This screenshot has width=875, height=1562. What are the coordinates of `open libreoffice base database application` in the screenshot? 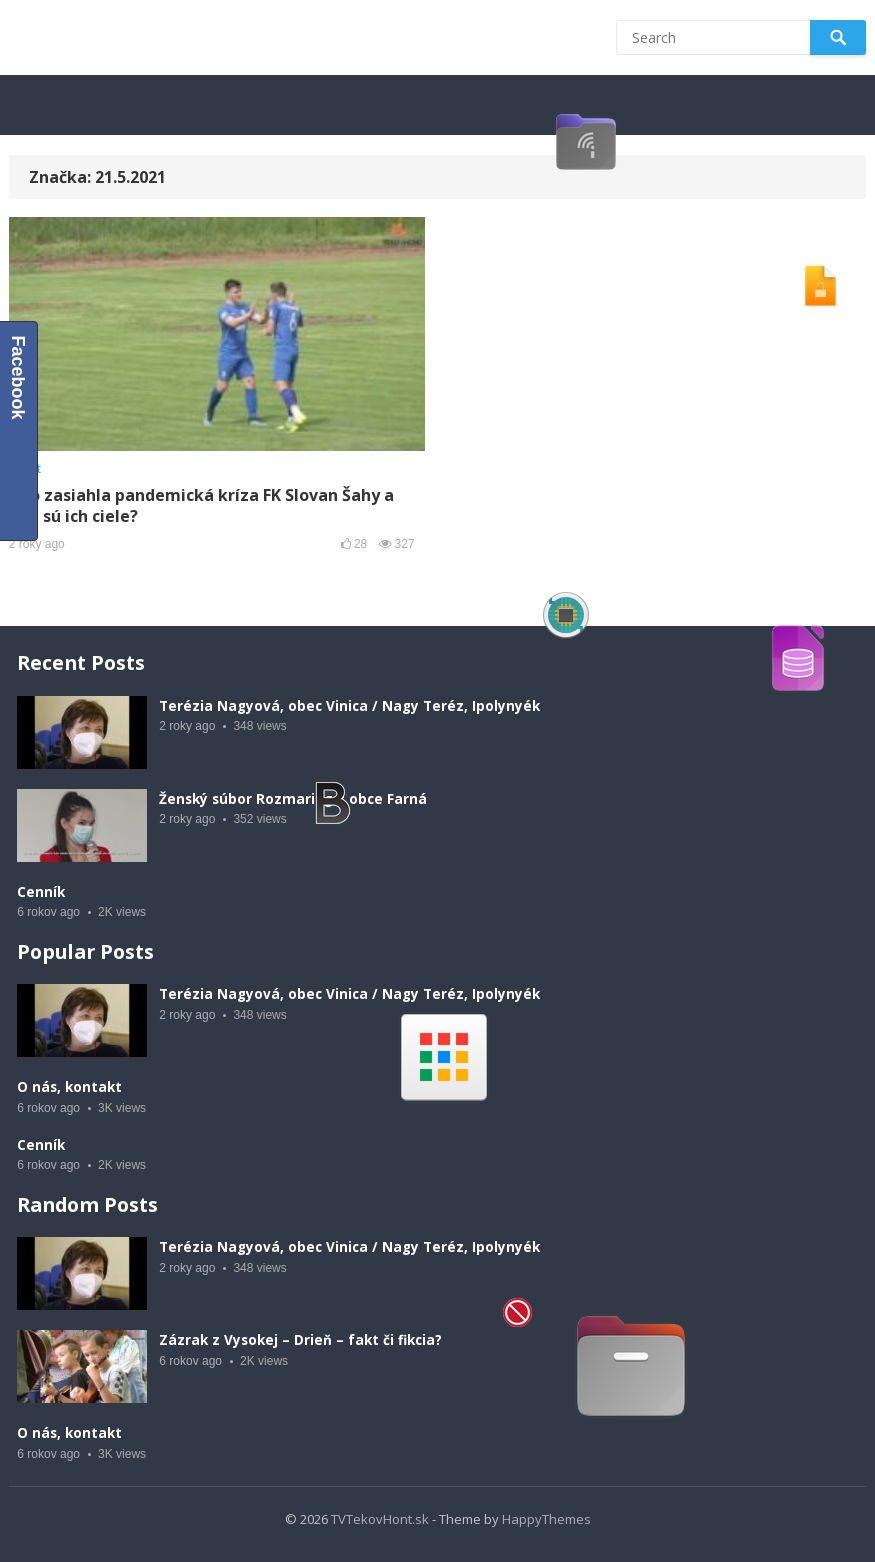 It's located at (798, 658).